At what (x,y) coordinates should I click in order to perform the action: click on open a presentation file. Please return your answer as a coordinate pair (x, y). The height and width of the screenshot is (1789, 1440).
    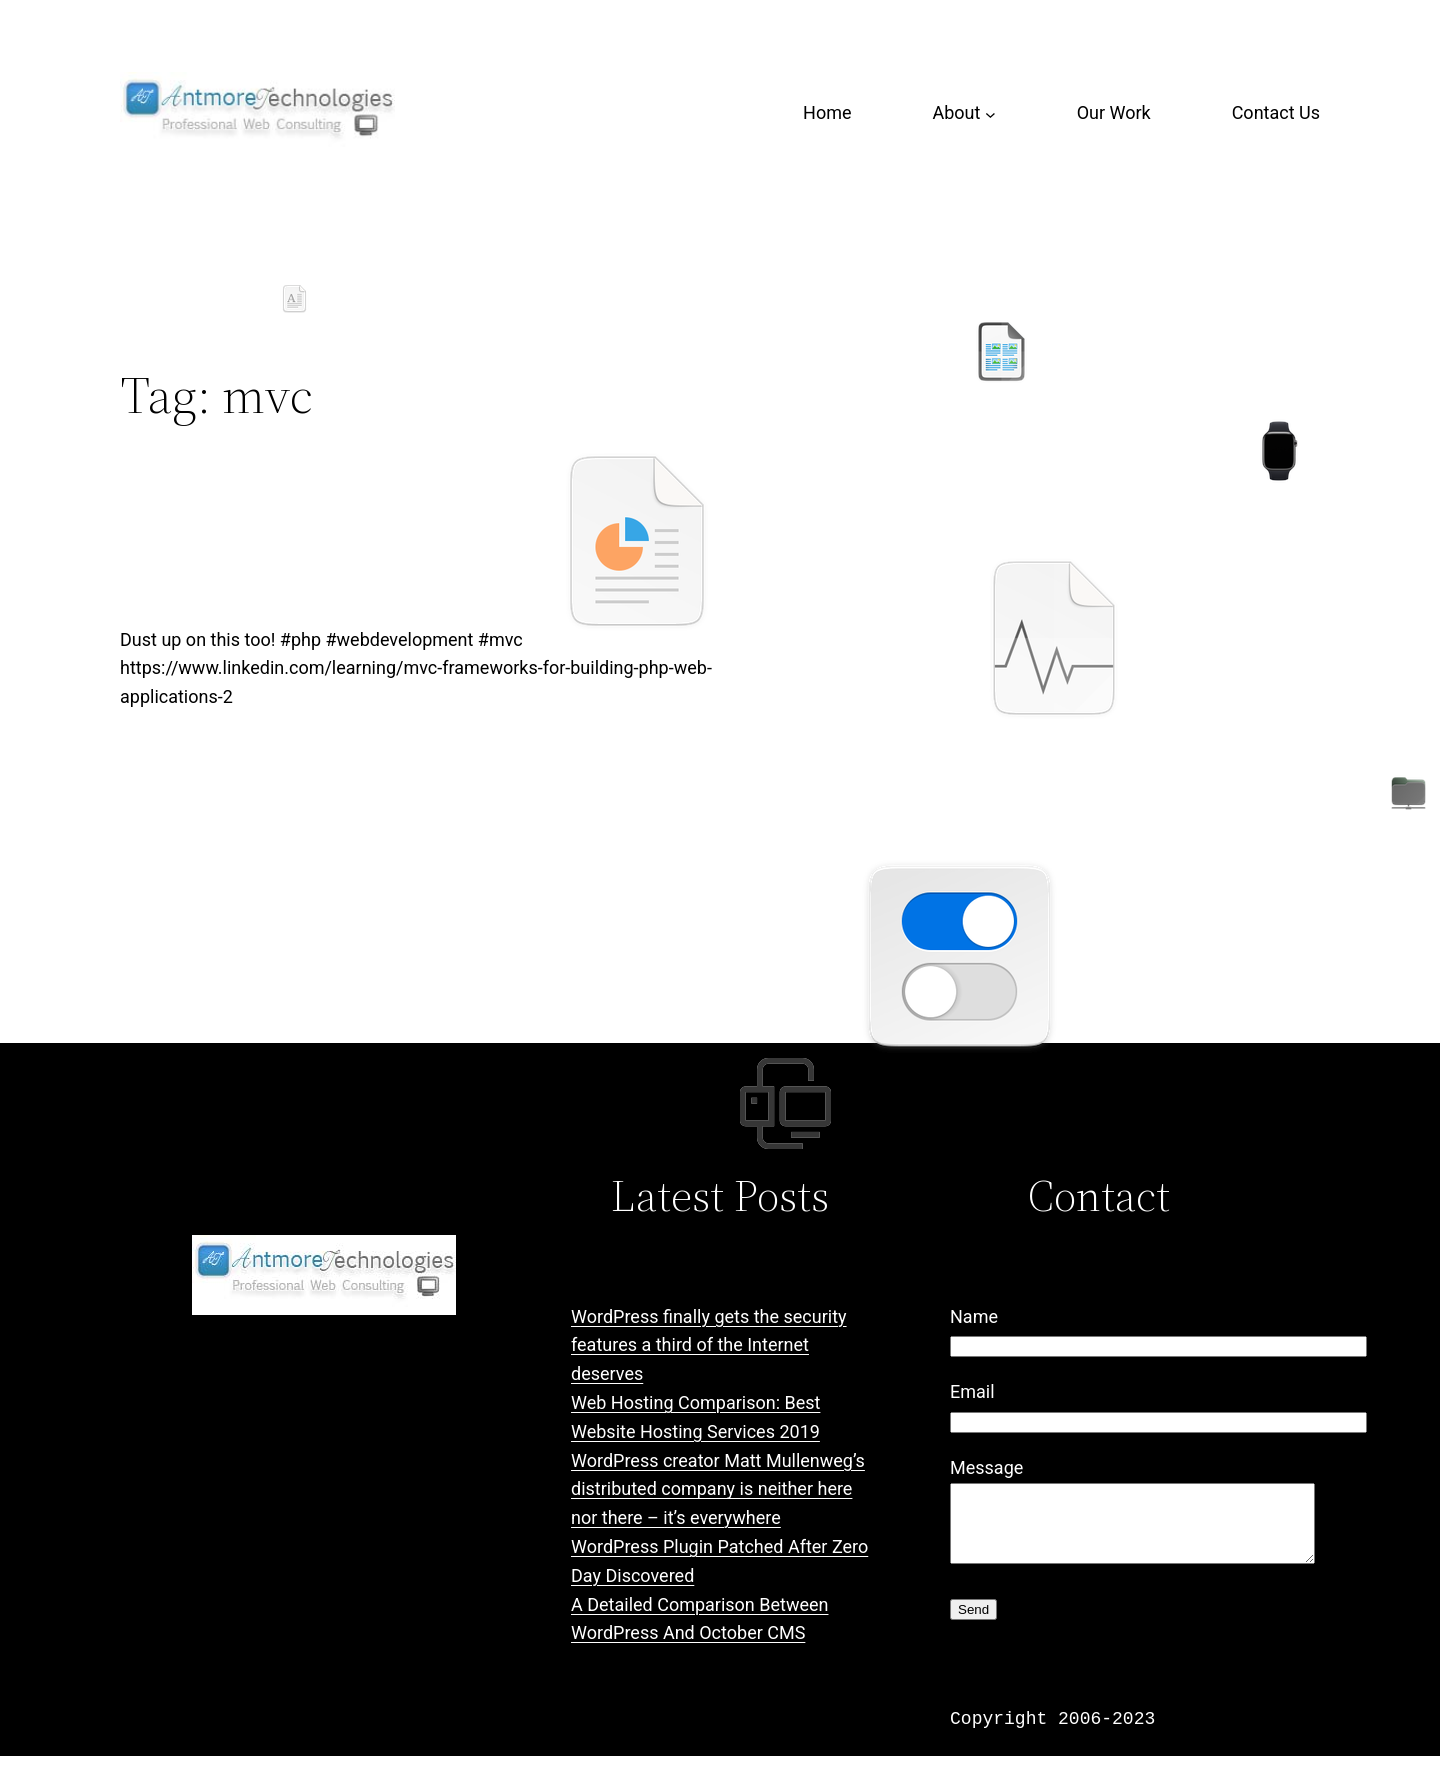
    Looking at the image, I should click on (637, 541).